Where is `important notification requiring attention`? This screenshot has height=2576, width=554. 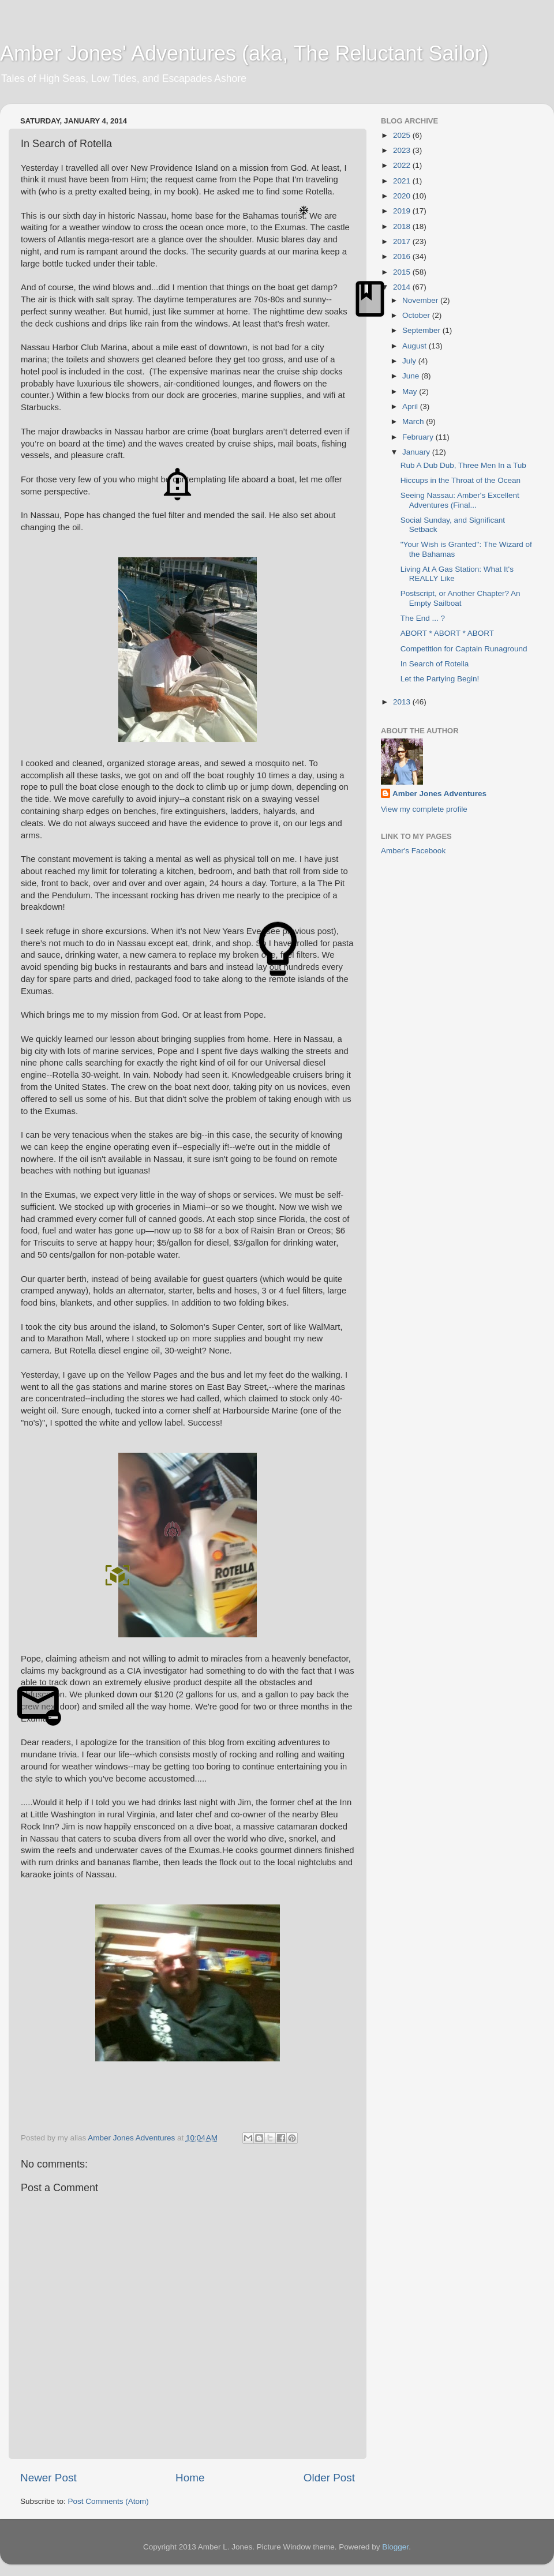
important notification requiring attention is located at coordinates (177, 483).